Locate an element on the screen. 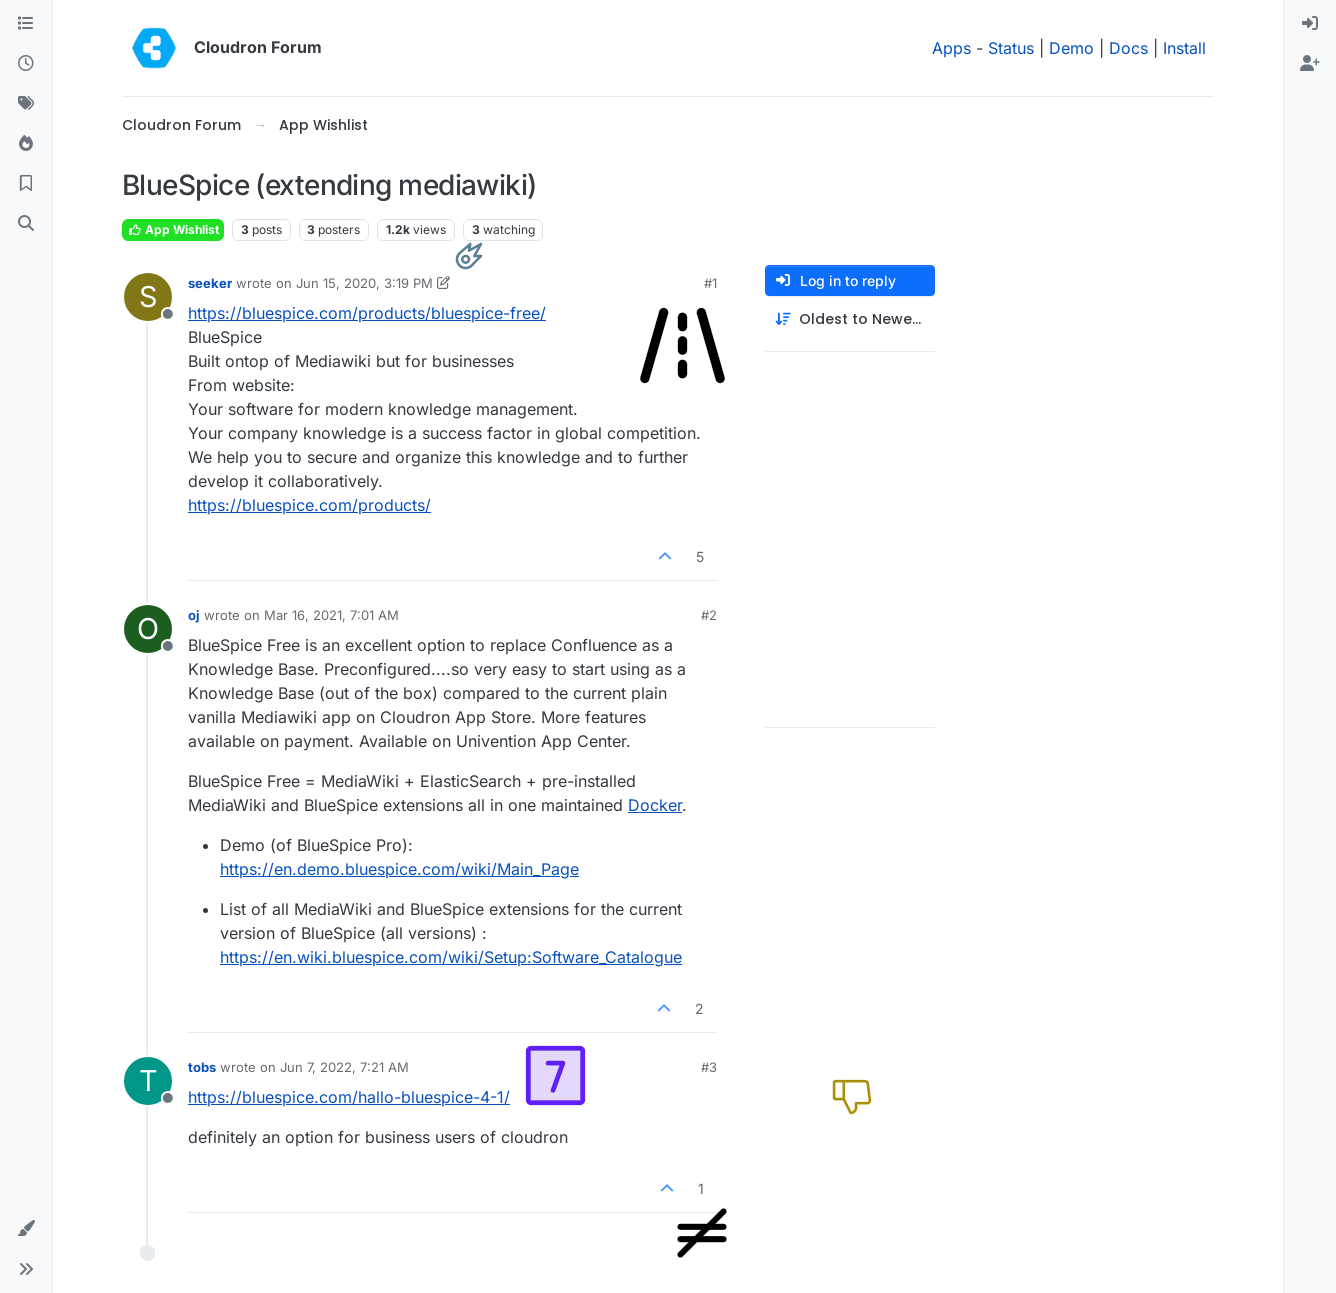 This screenshot has height=1293, width=1336. indicates a trending or viral item is located at coordinates (469, 256).